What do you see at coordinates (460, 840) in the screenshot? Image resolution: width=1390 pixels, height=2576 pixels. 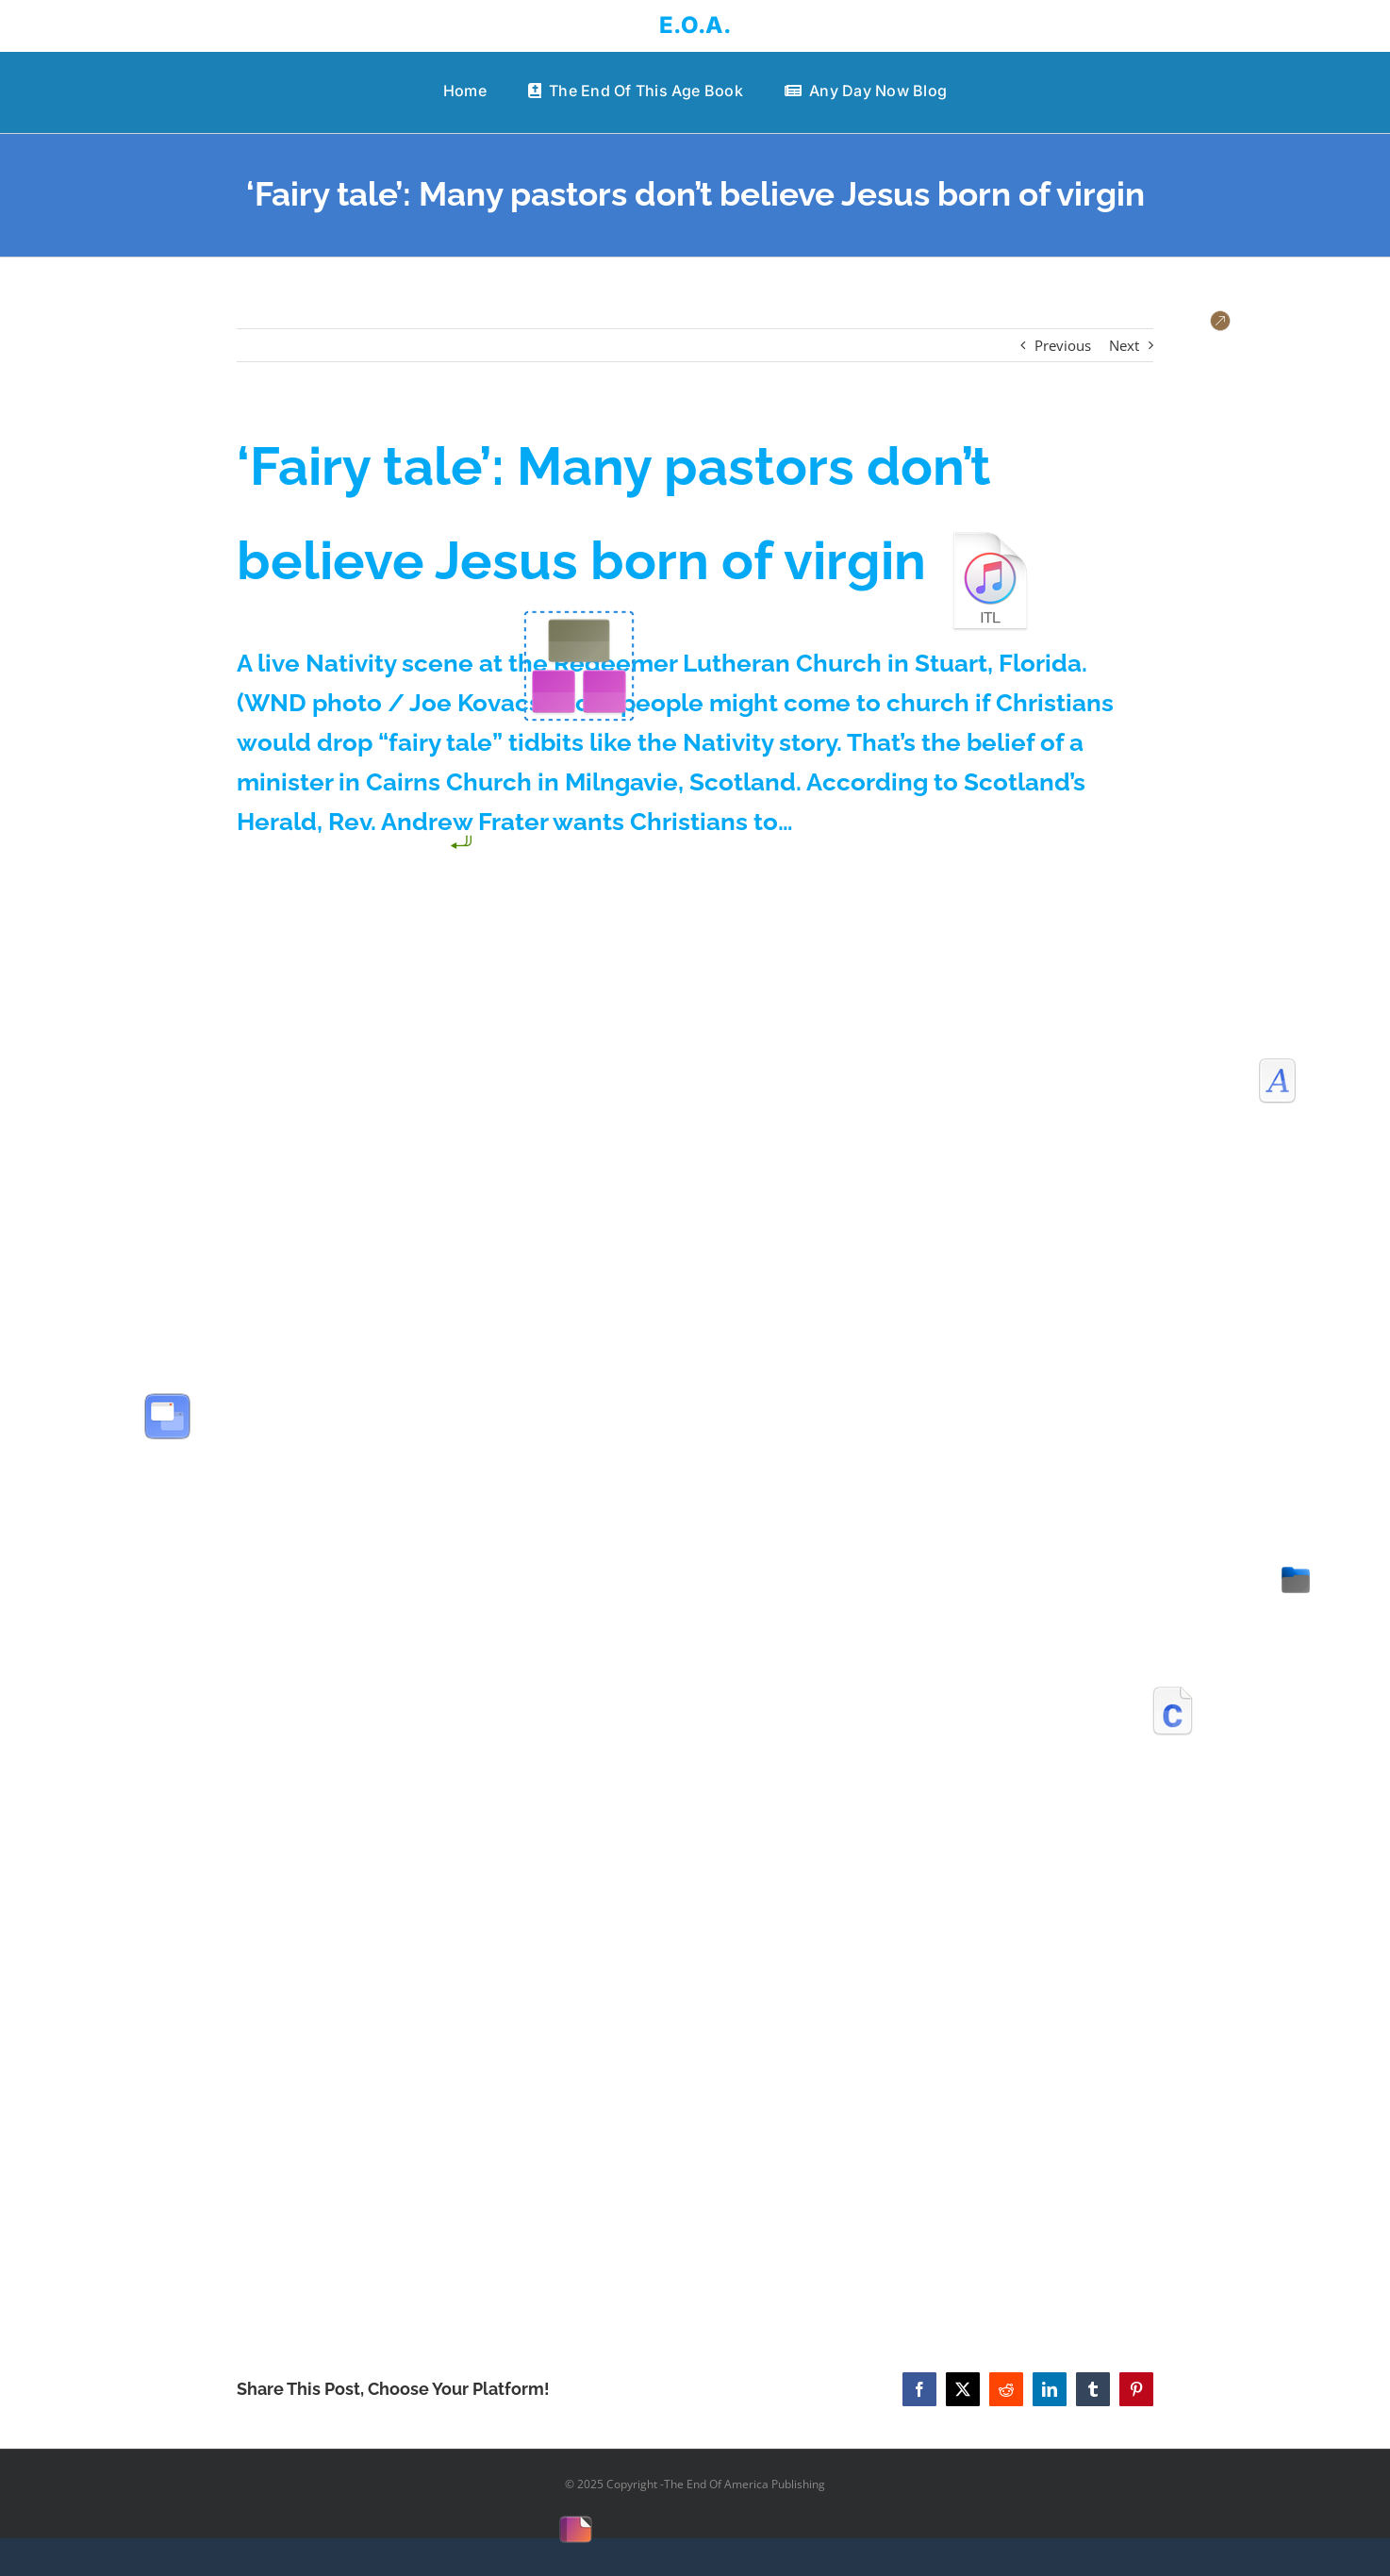 I see `reply to all recipients of an email` at bounding box center [460, 840].